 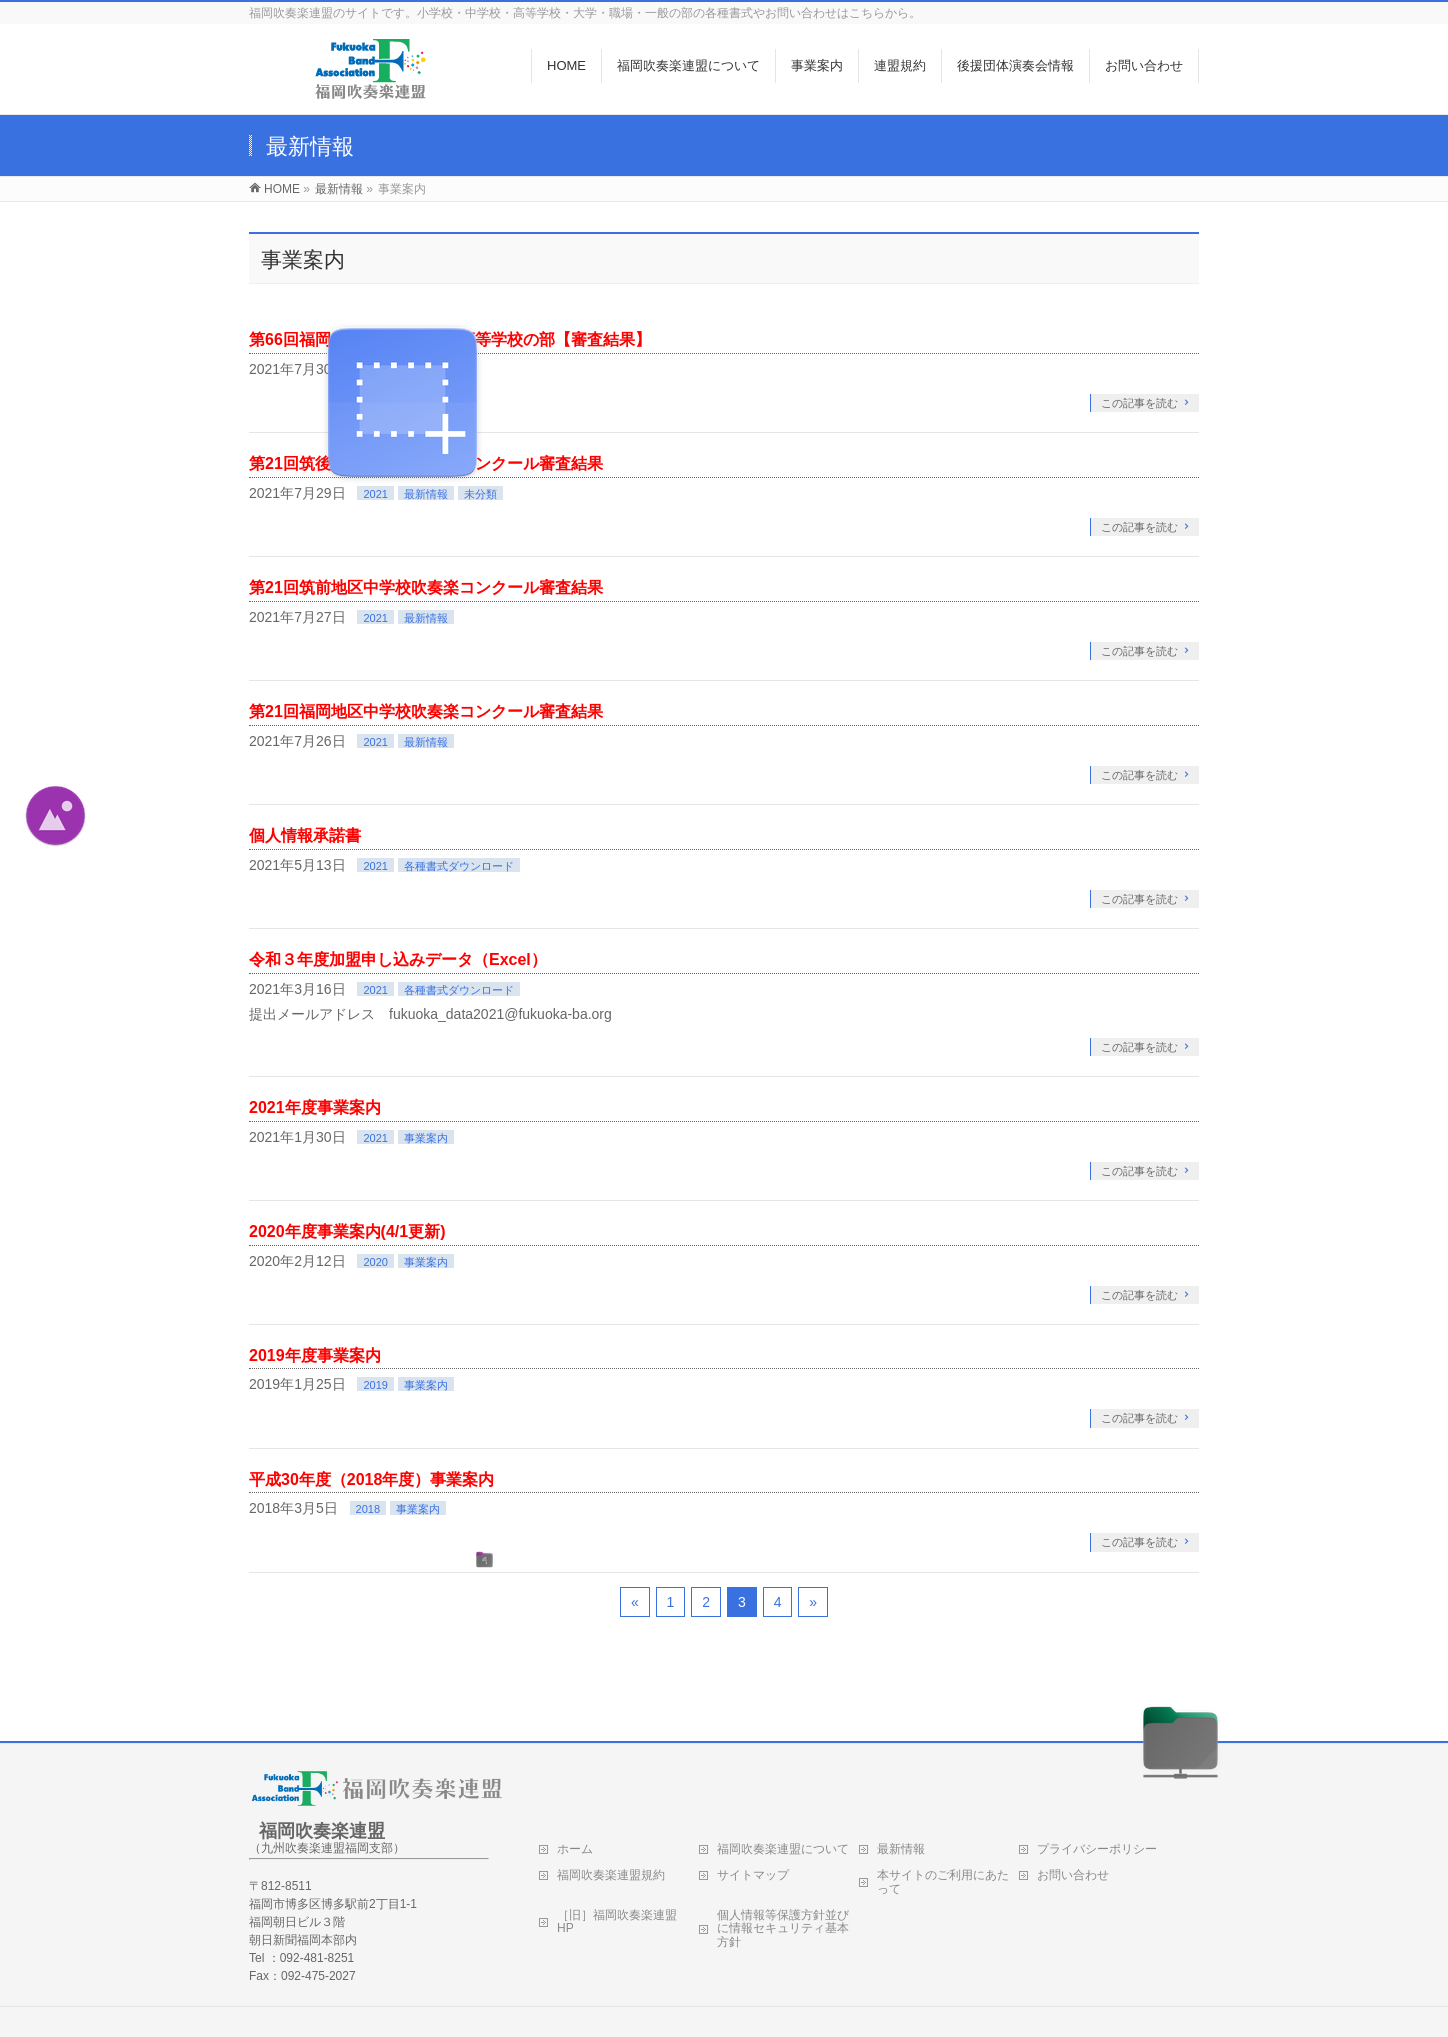 What do you see at coordinates (55, 815) in the screenshot?
I see `indicates a photo or image file` at bounding box center [55, 815].